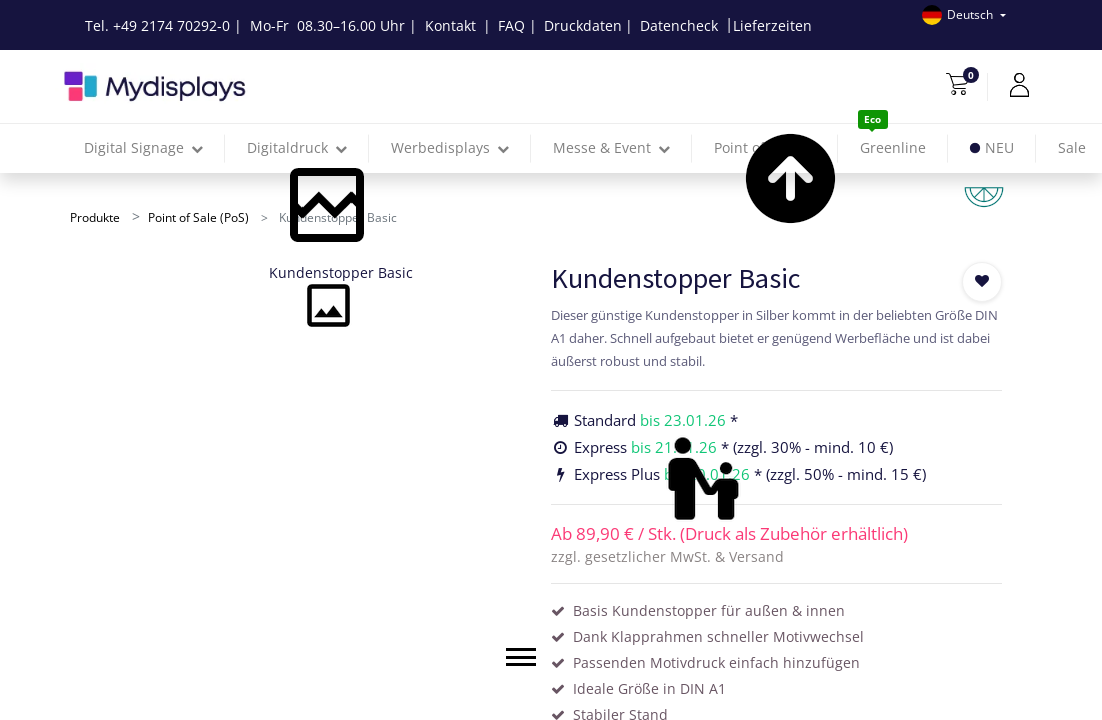 The image size is (1102, 720). Describe the element at coordinates (790, 178) in the screenshot. I see `upload a file or content` at that location.